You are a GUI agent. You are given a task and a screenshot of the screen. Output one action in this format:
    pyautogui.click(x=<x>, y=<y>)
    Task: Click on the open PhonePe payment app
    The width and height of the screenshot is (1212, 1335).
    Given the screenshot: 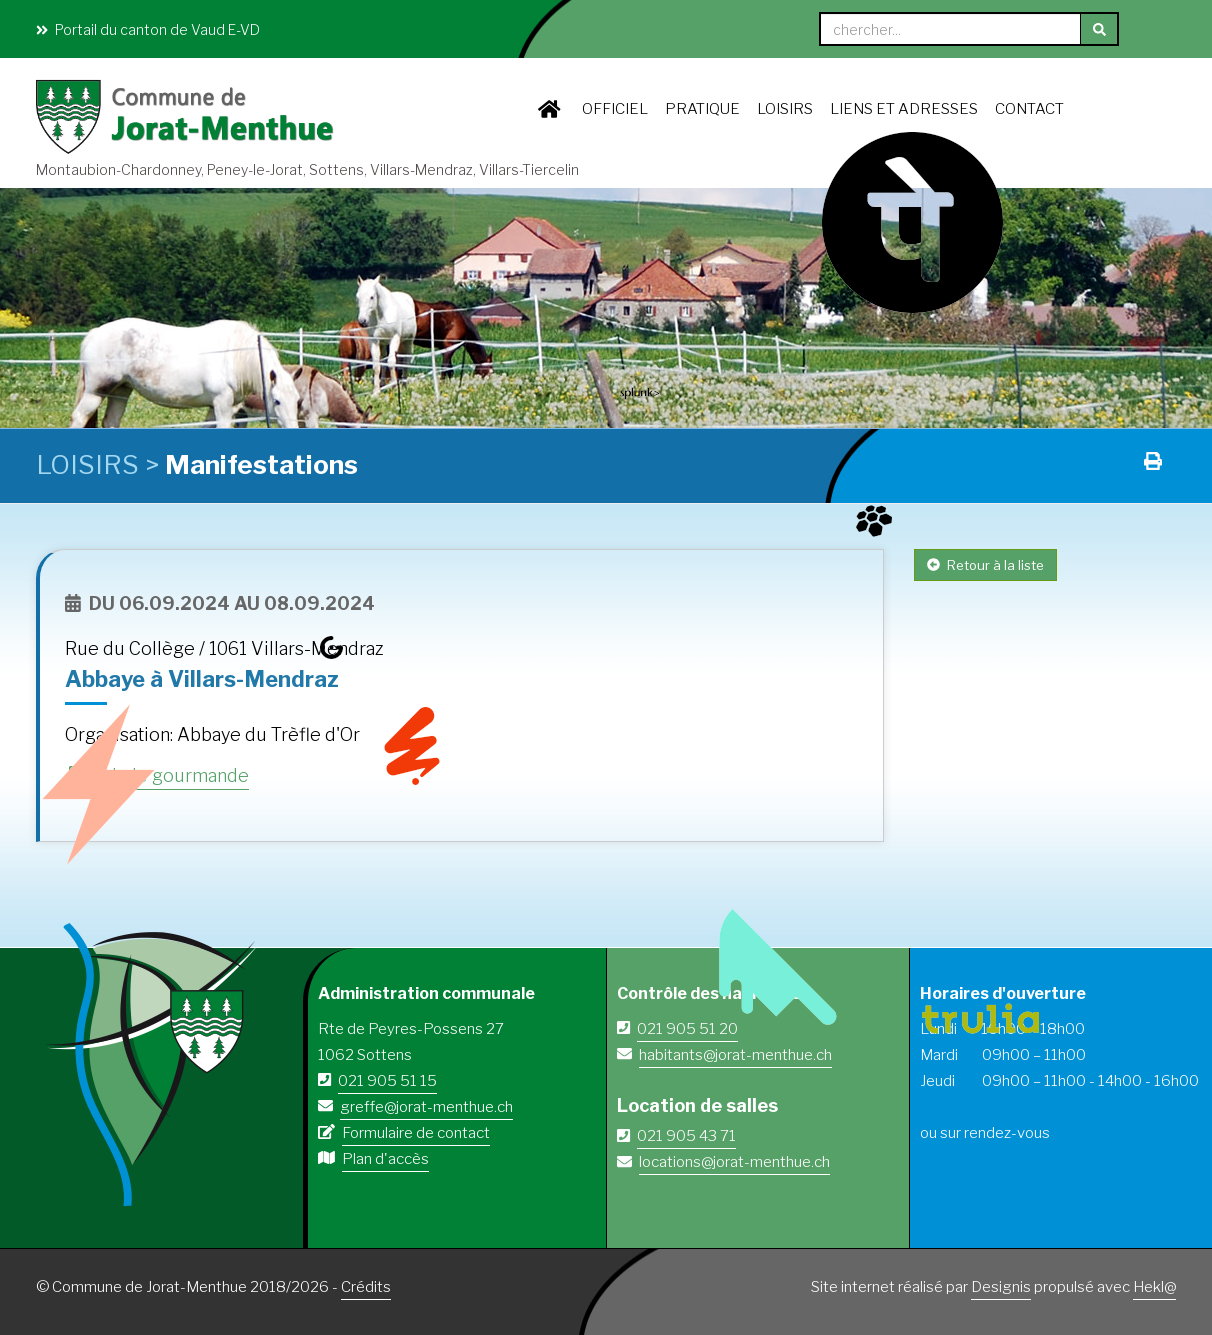 What is the action you would take?
    pyautogui.click(x=912, y=222)
    